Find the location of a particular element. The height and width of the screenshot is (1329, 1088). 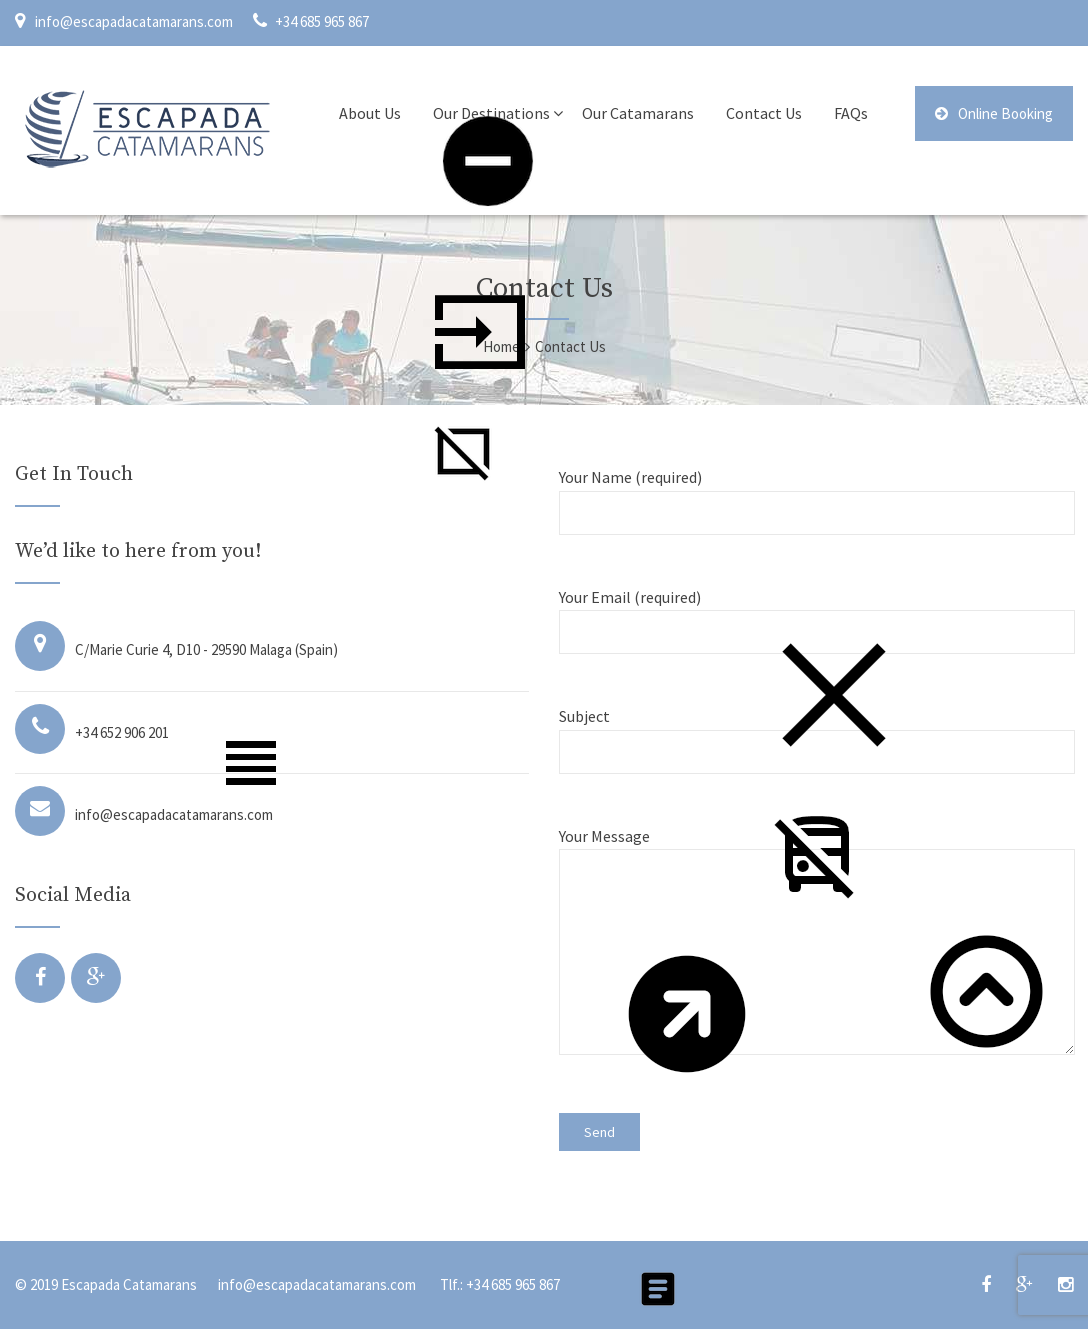

open link in new tab or window is located at coordinates (687, 1014).